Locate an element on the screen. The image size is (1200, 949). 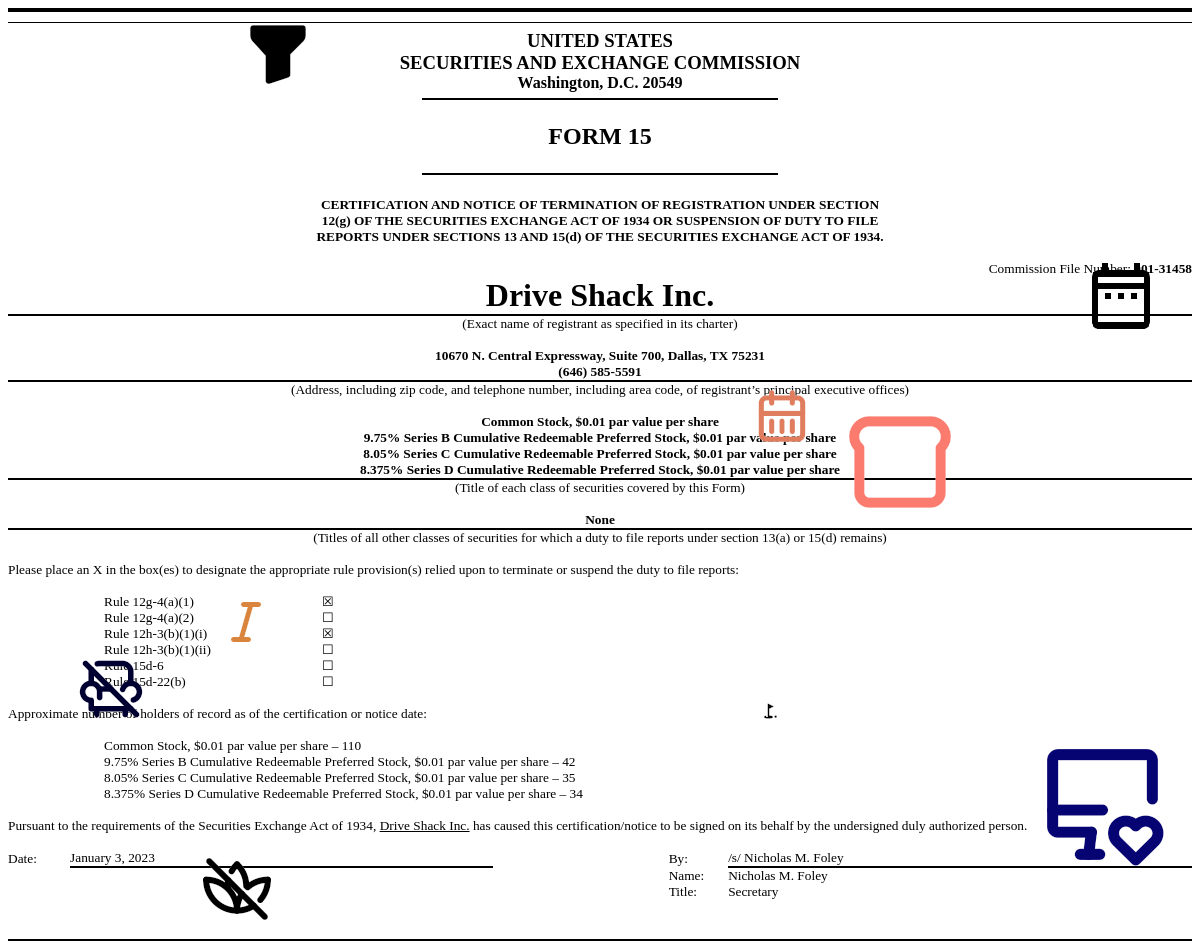
add this device to favorites is located at coordinates (1102, 804).